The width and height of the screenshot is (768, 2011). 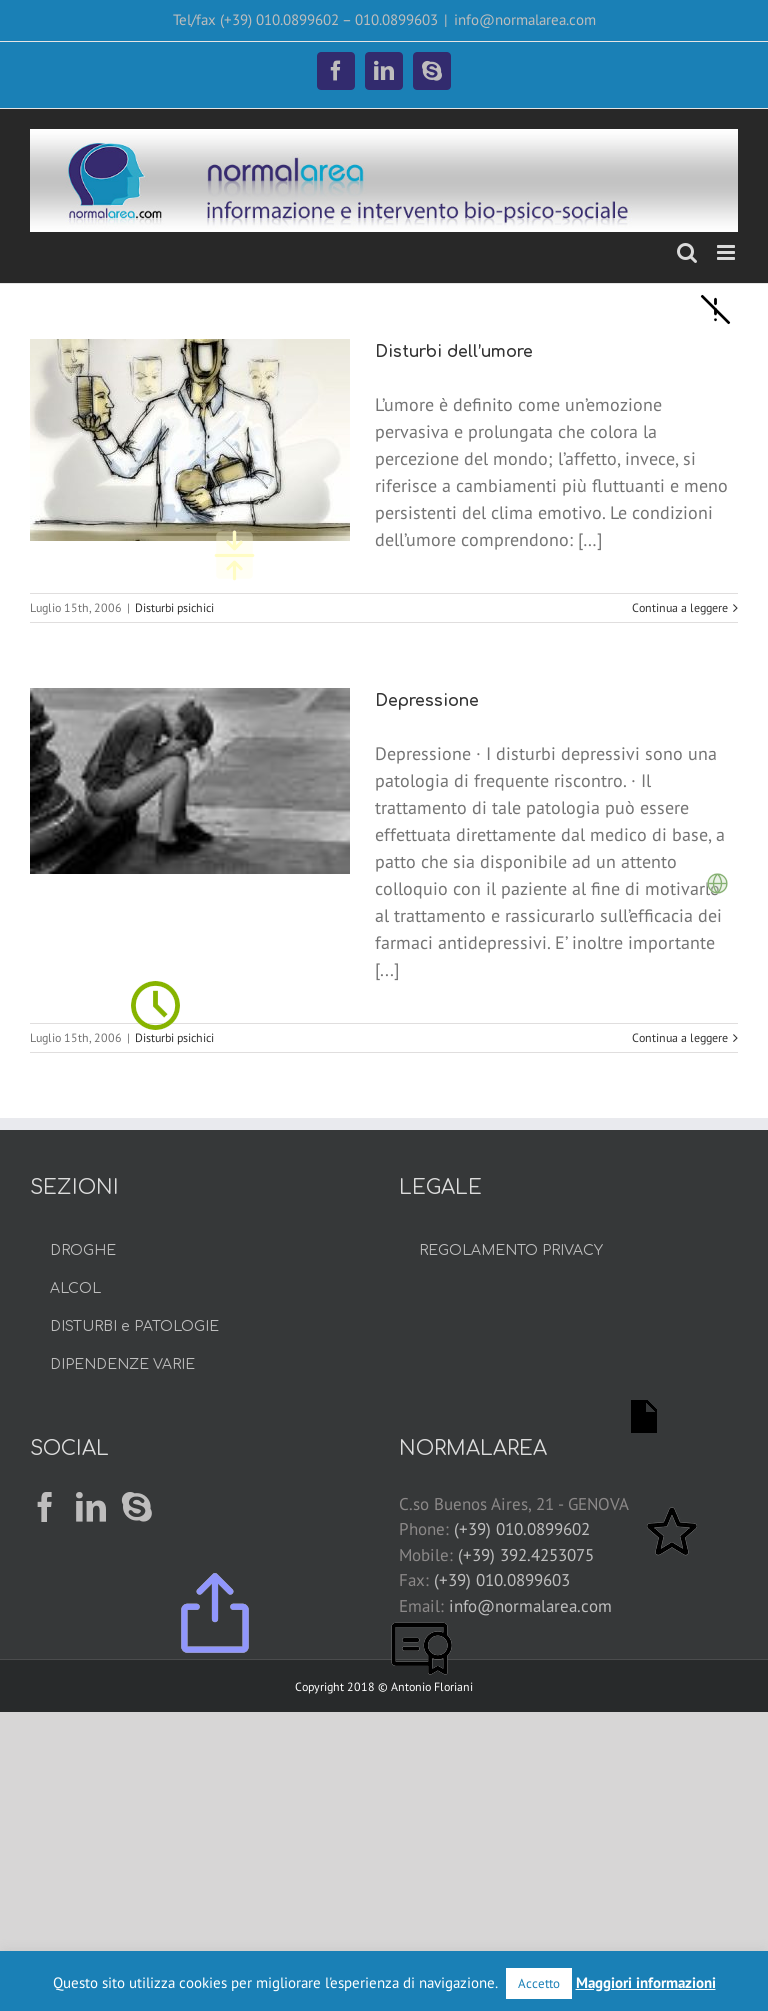 What do you see at coordinates (644, 1416) in the screenshot?
I see `insert or upload a file` at bounding box center [644, 1416].